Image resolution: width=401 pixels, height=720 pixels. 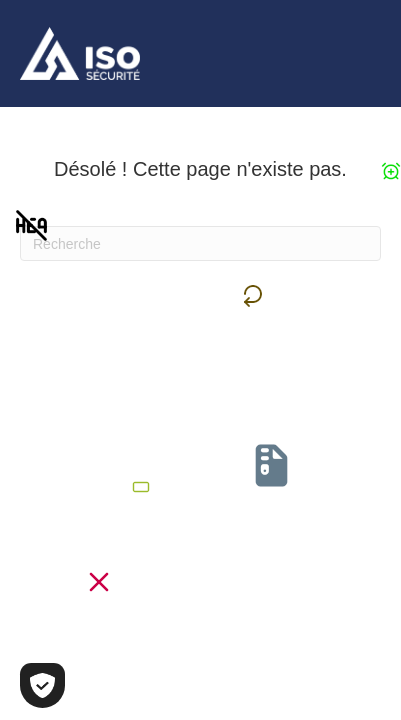 I want to click on add a new alarm, so click(x=391, y=171).